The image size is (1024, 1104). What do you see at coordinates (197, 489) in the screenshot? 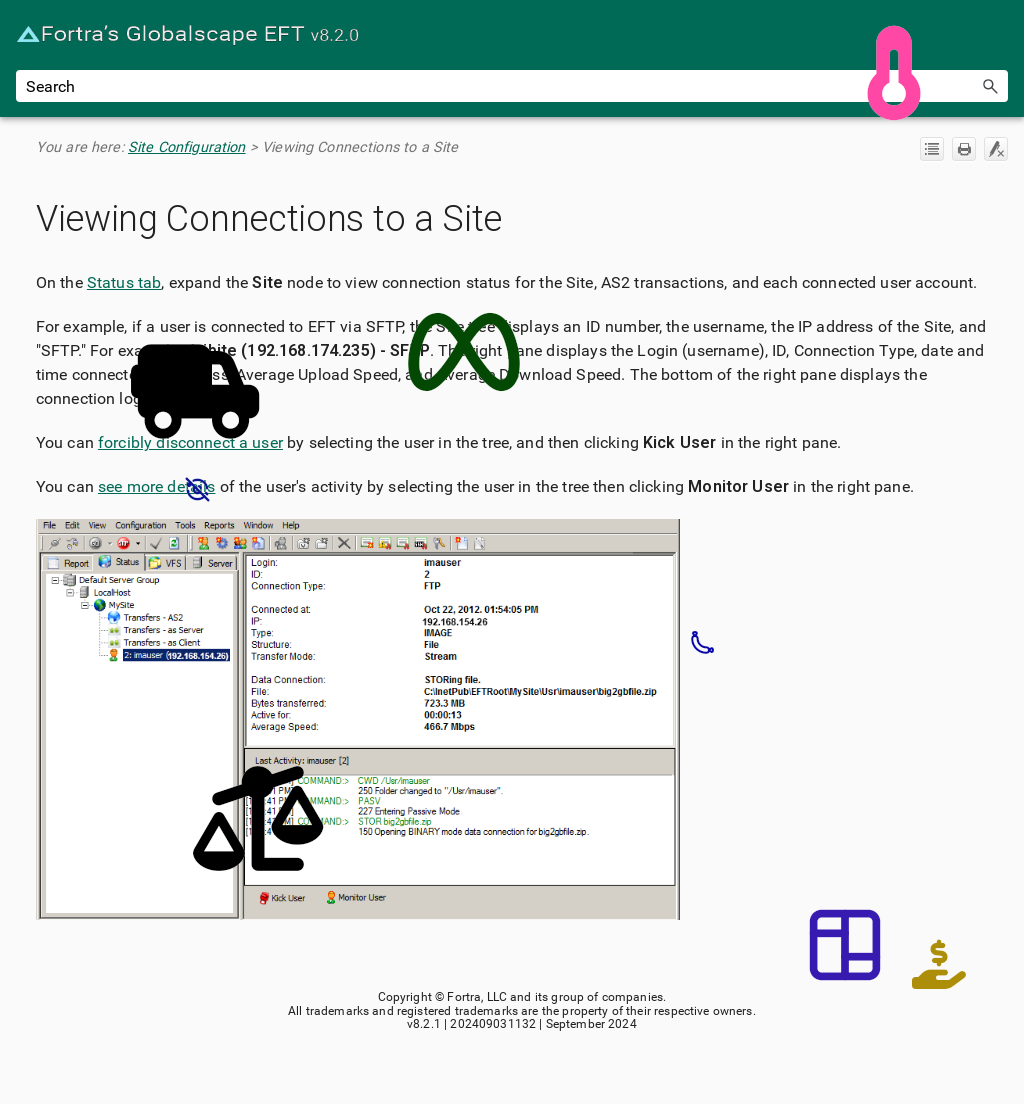
I see `disable analytics tracking` at bounding box center [197, 489].